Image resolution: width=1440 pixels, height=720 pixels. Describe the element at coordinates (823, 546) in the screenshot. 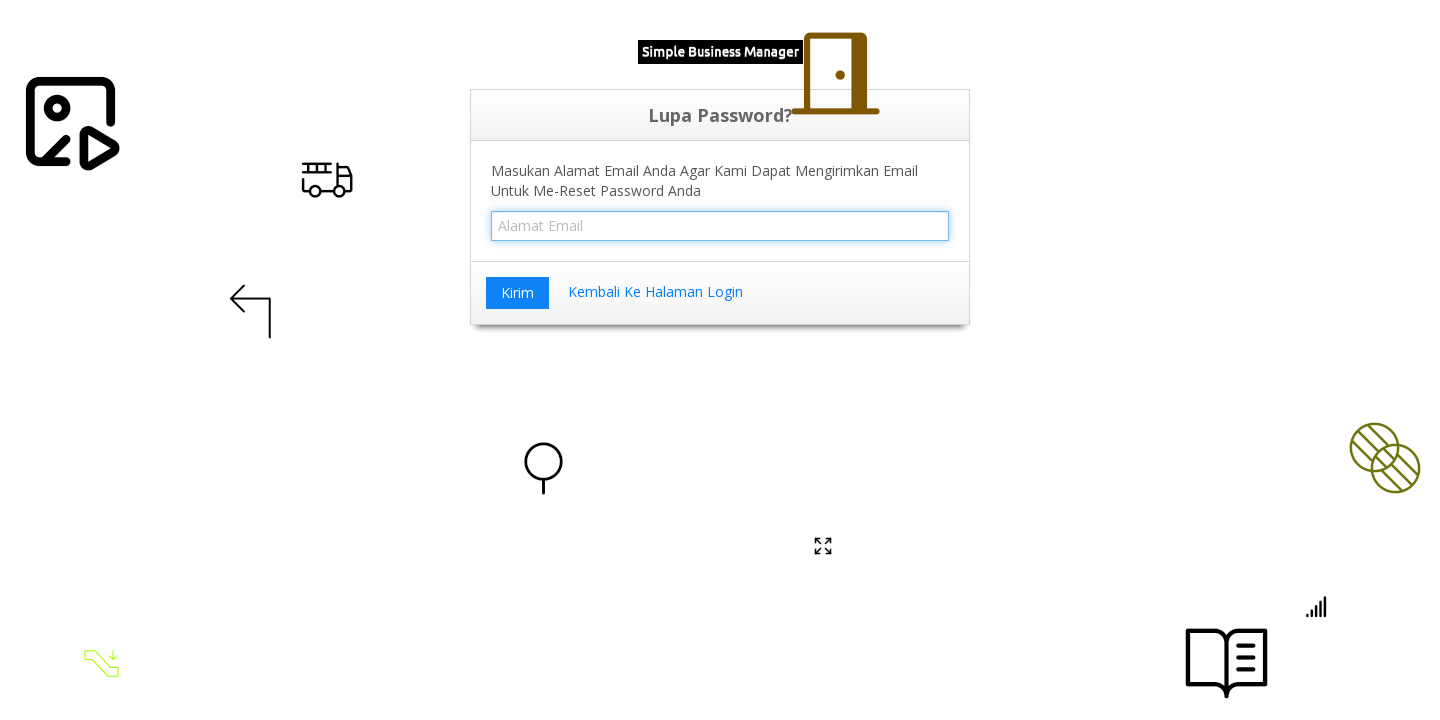

I see `expand to fullscreen mode` at that location.